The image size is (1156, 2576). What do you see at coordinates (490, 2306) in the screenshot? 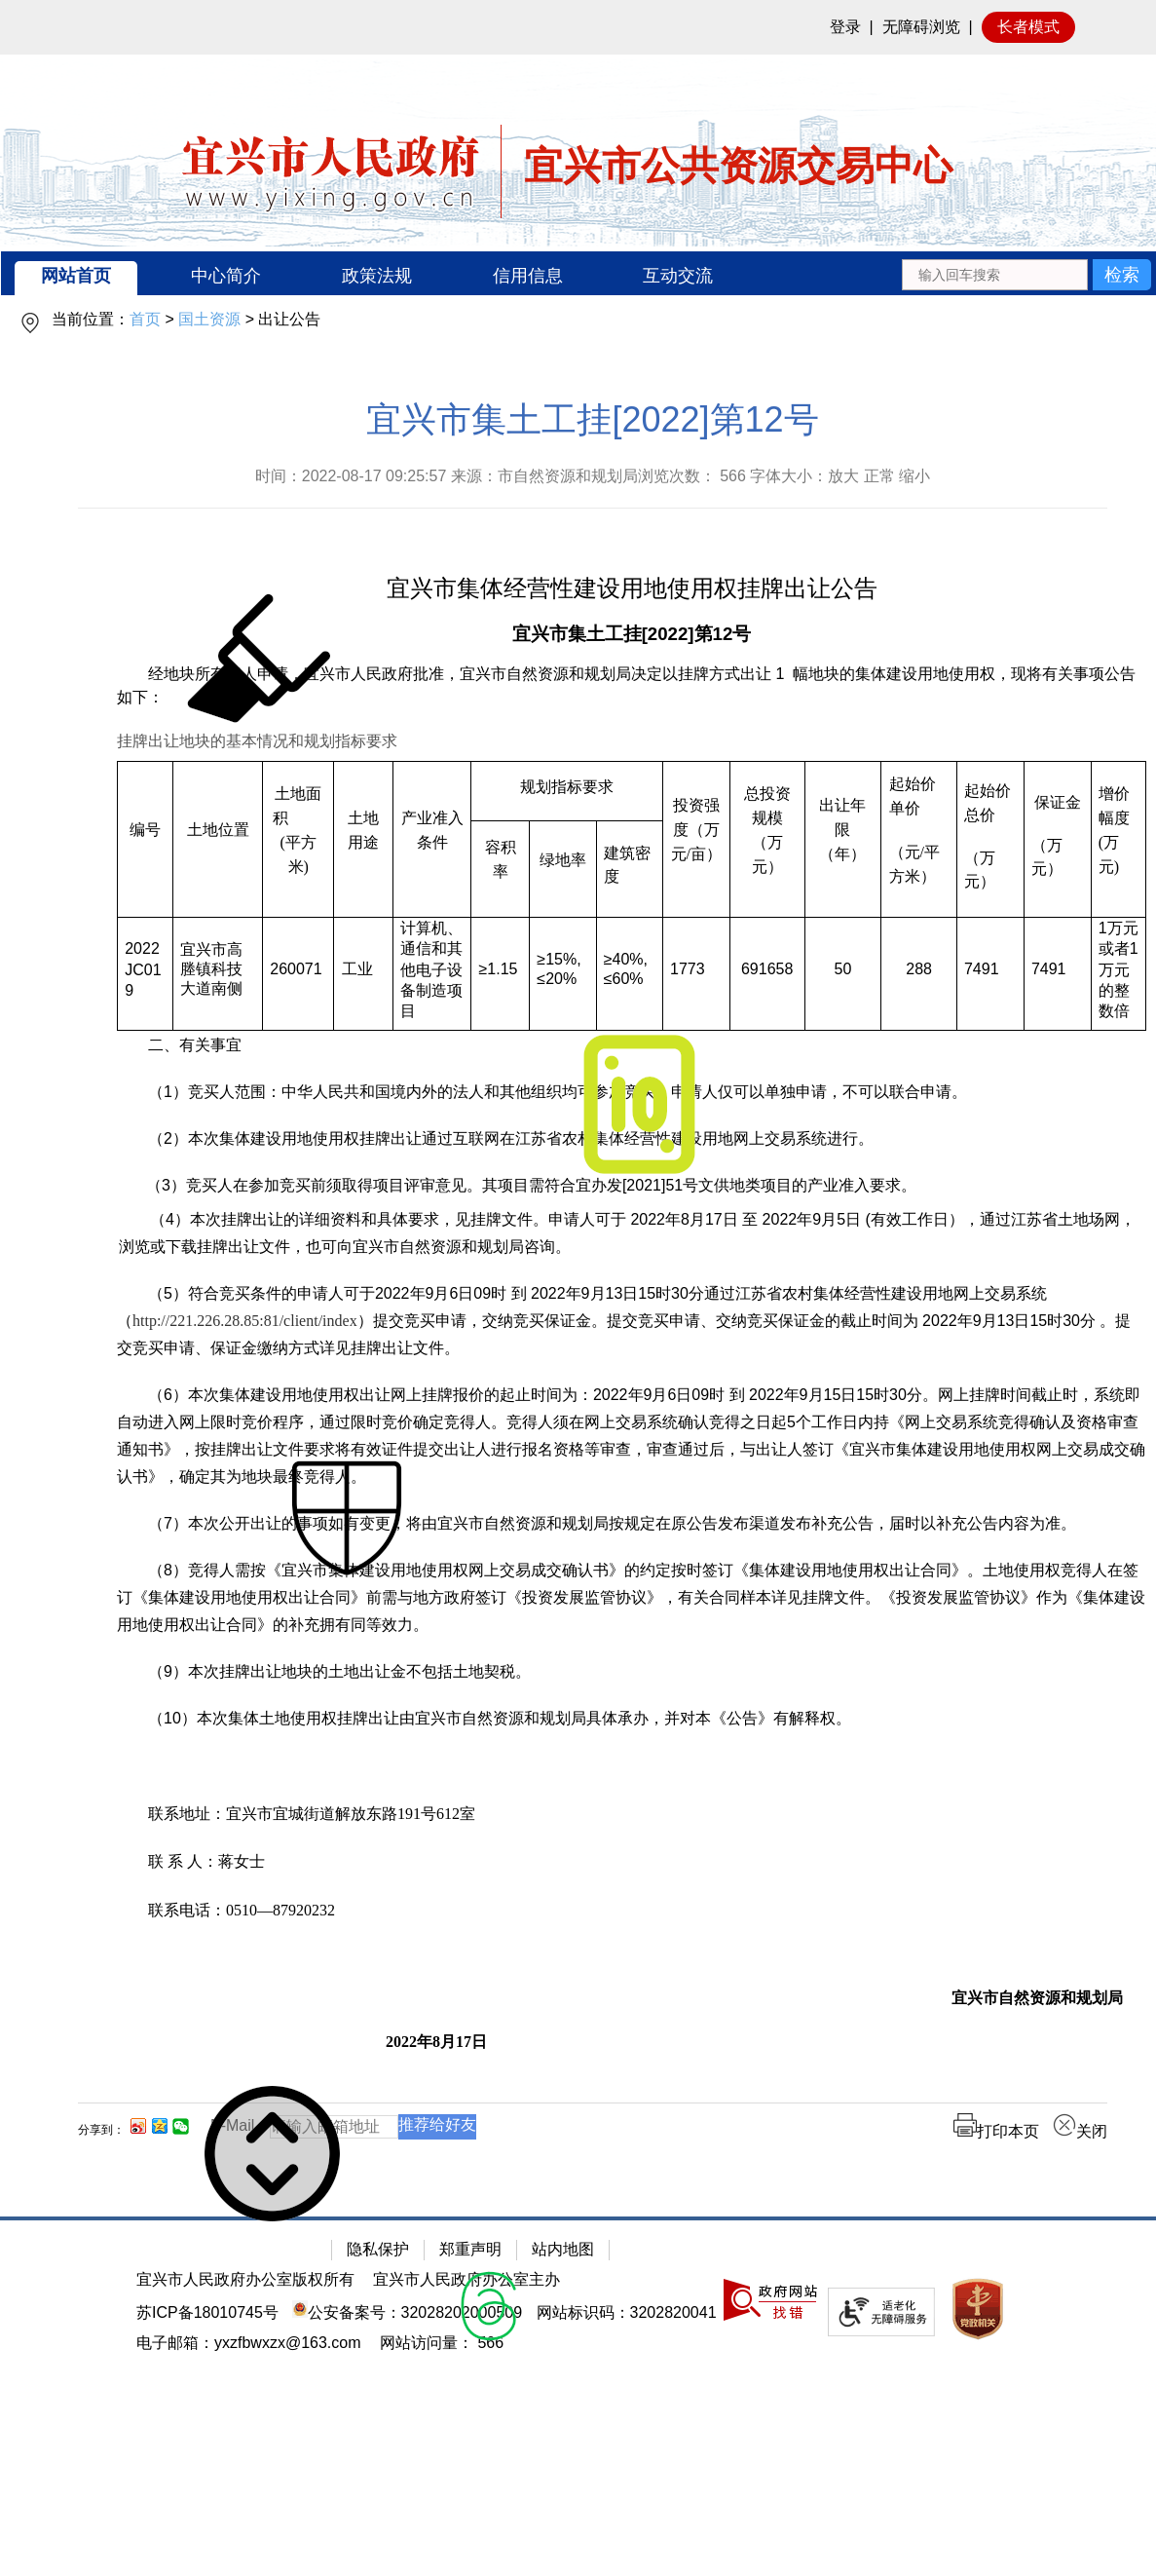
I see `open the Threads app` at bounding box center [490, 2306].